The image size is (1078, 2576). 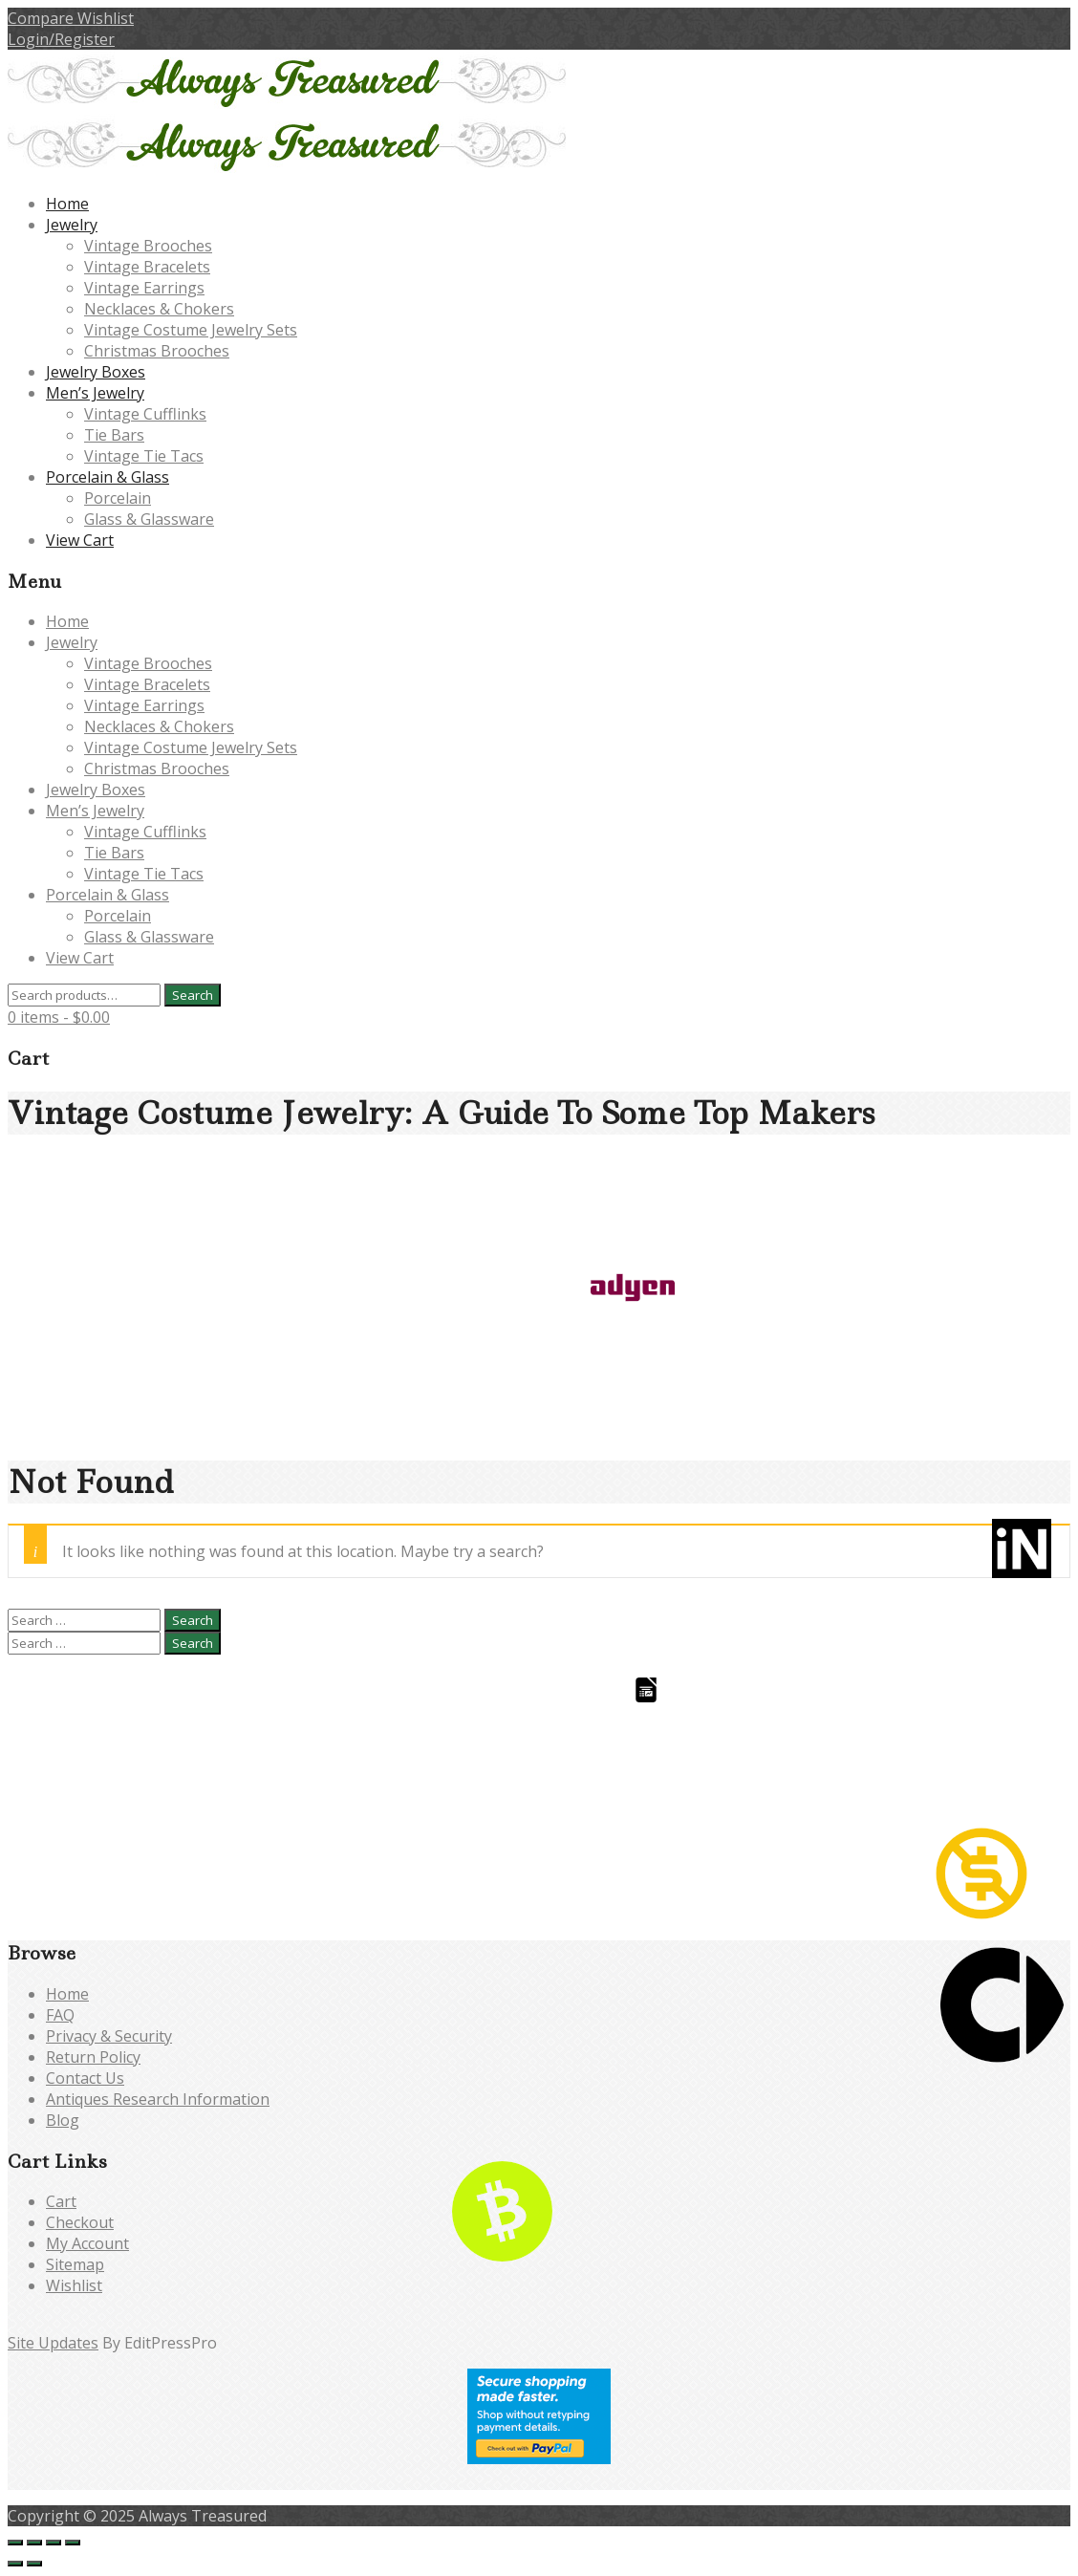 What do you see at coordinates (646, 1690) in the screenshot?
I see `open LibreOffice Impress presentation software` at bounding box center [646, 1690].